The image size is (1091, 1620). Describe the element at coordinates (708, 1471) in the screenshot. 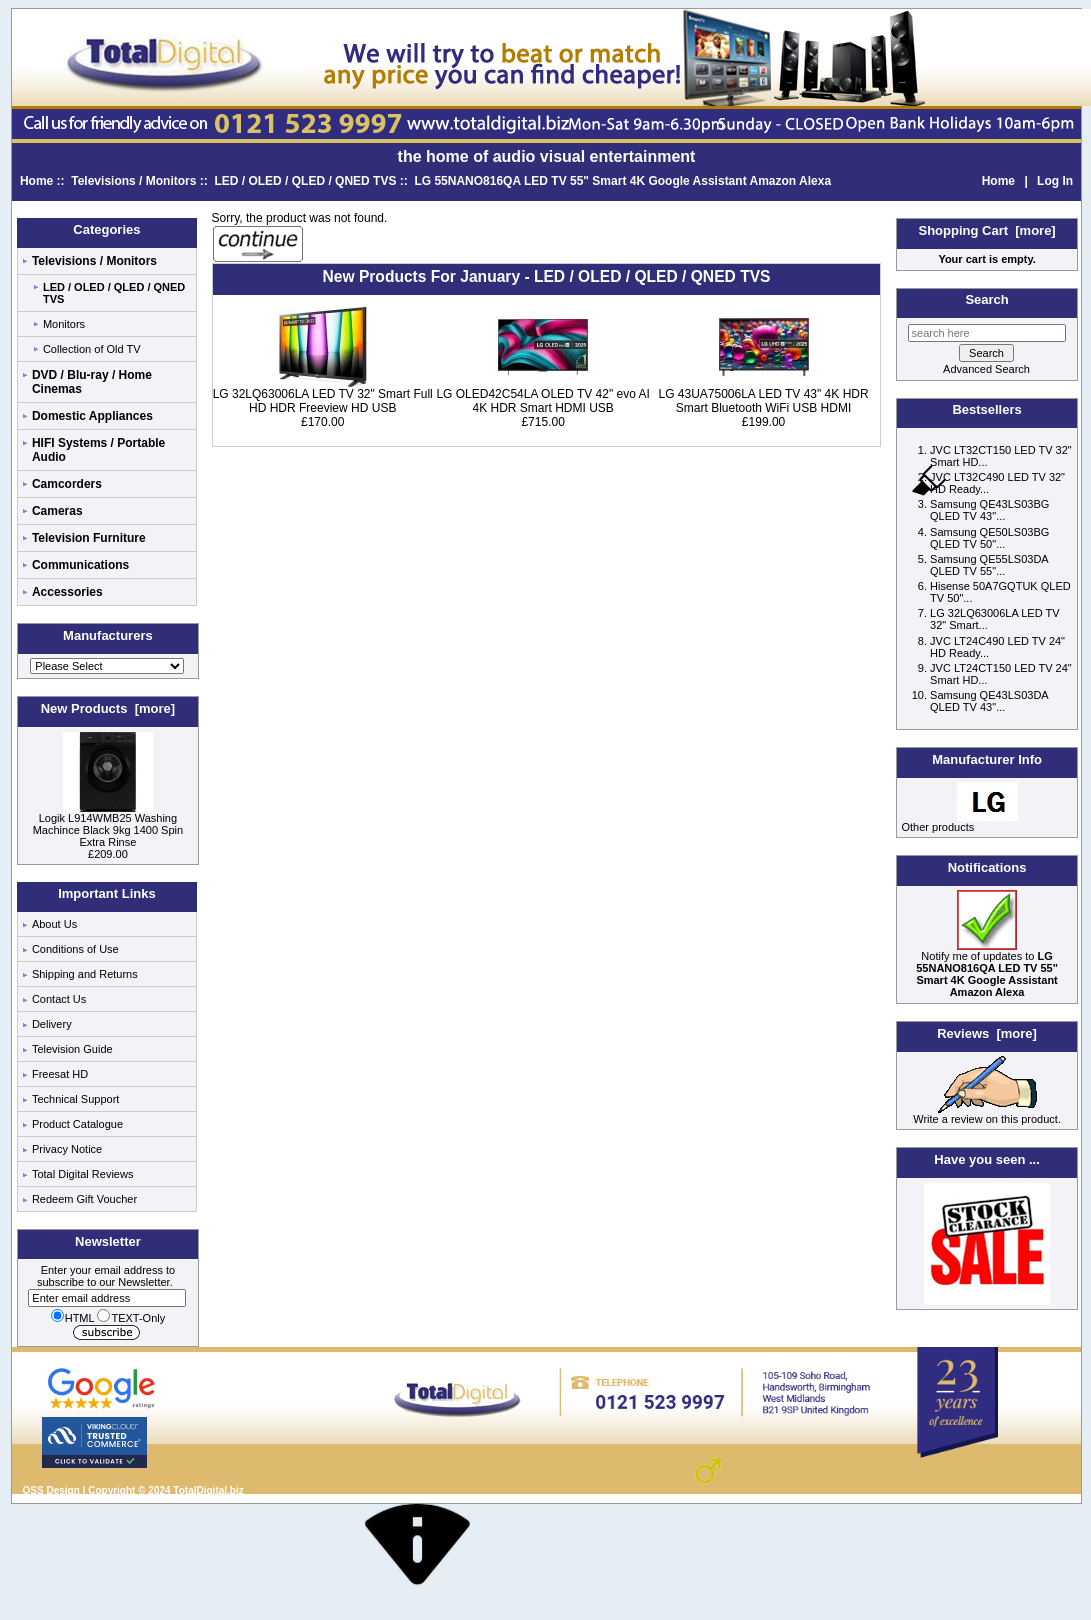

I see `indicates male gender selection` at that location.